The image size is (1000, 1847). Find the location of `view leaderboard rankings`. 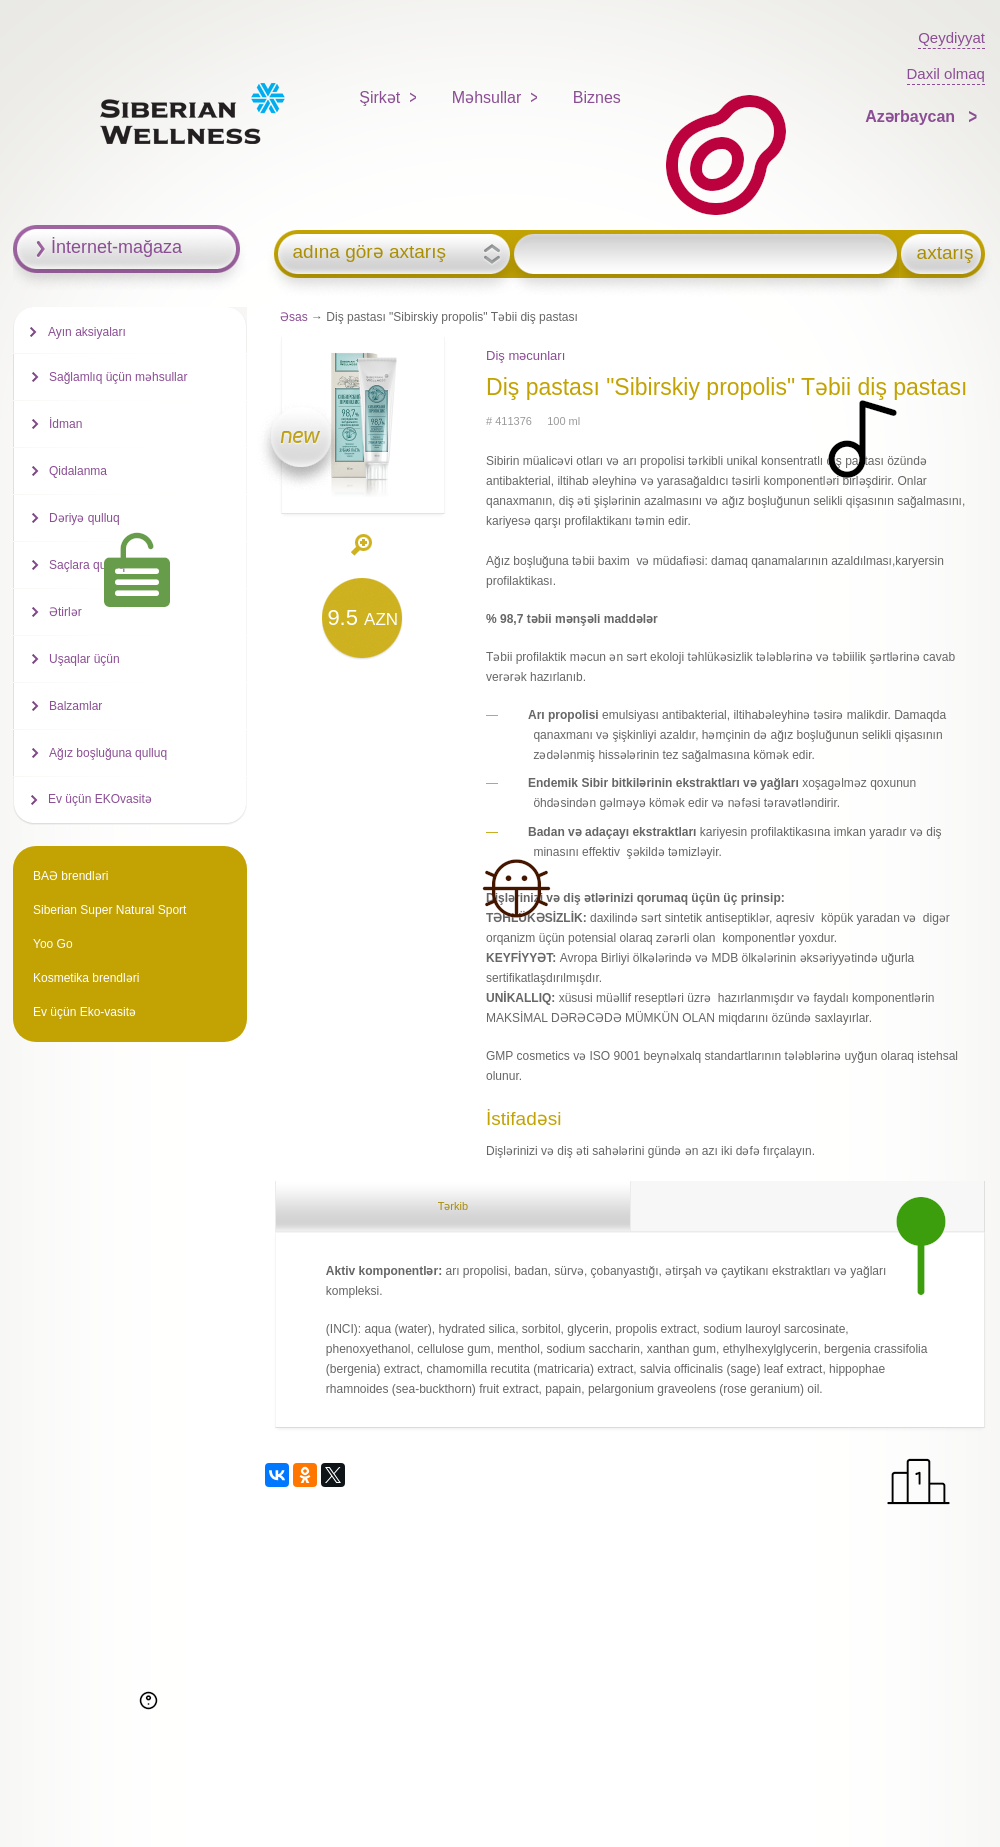

view leaderboard rankings is located at coordinates (918, 1481).